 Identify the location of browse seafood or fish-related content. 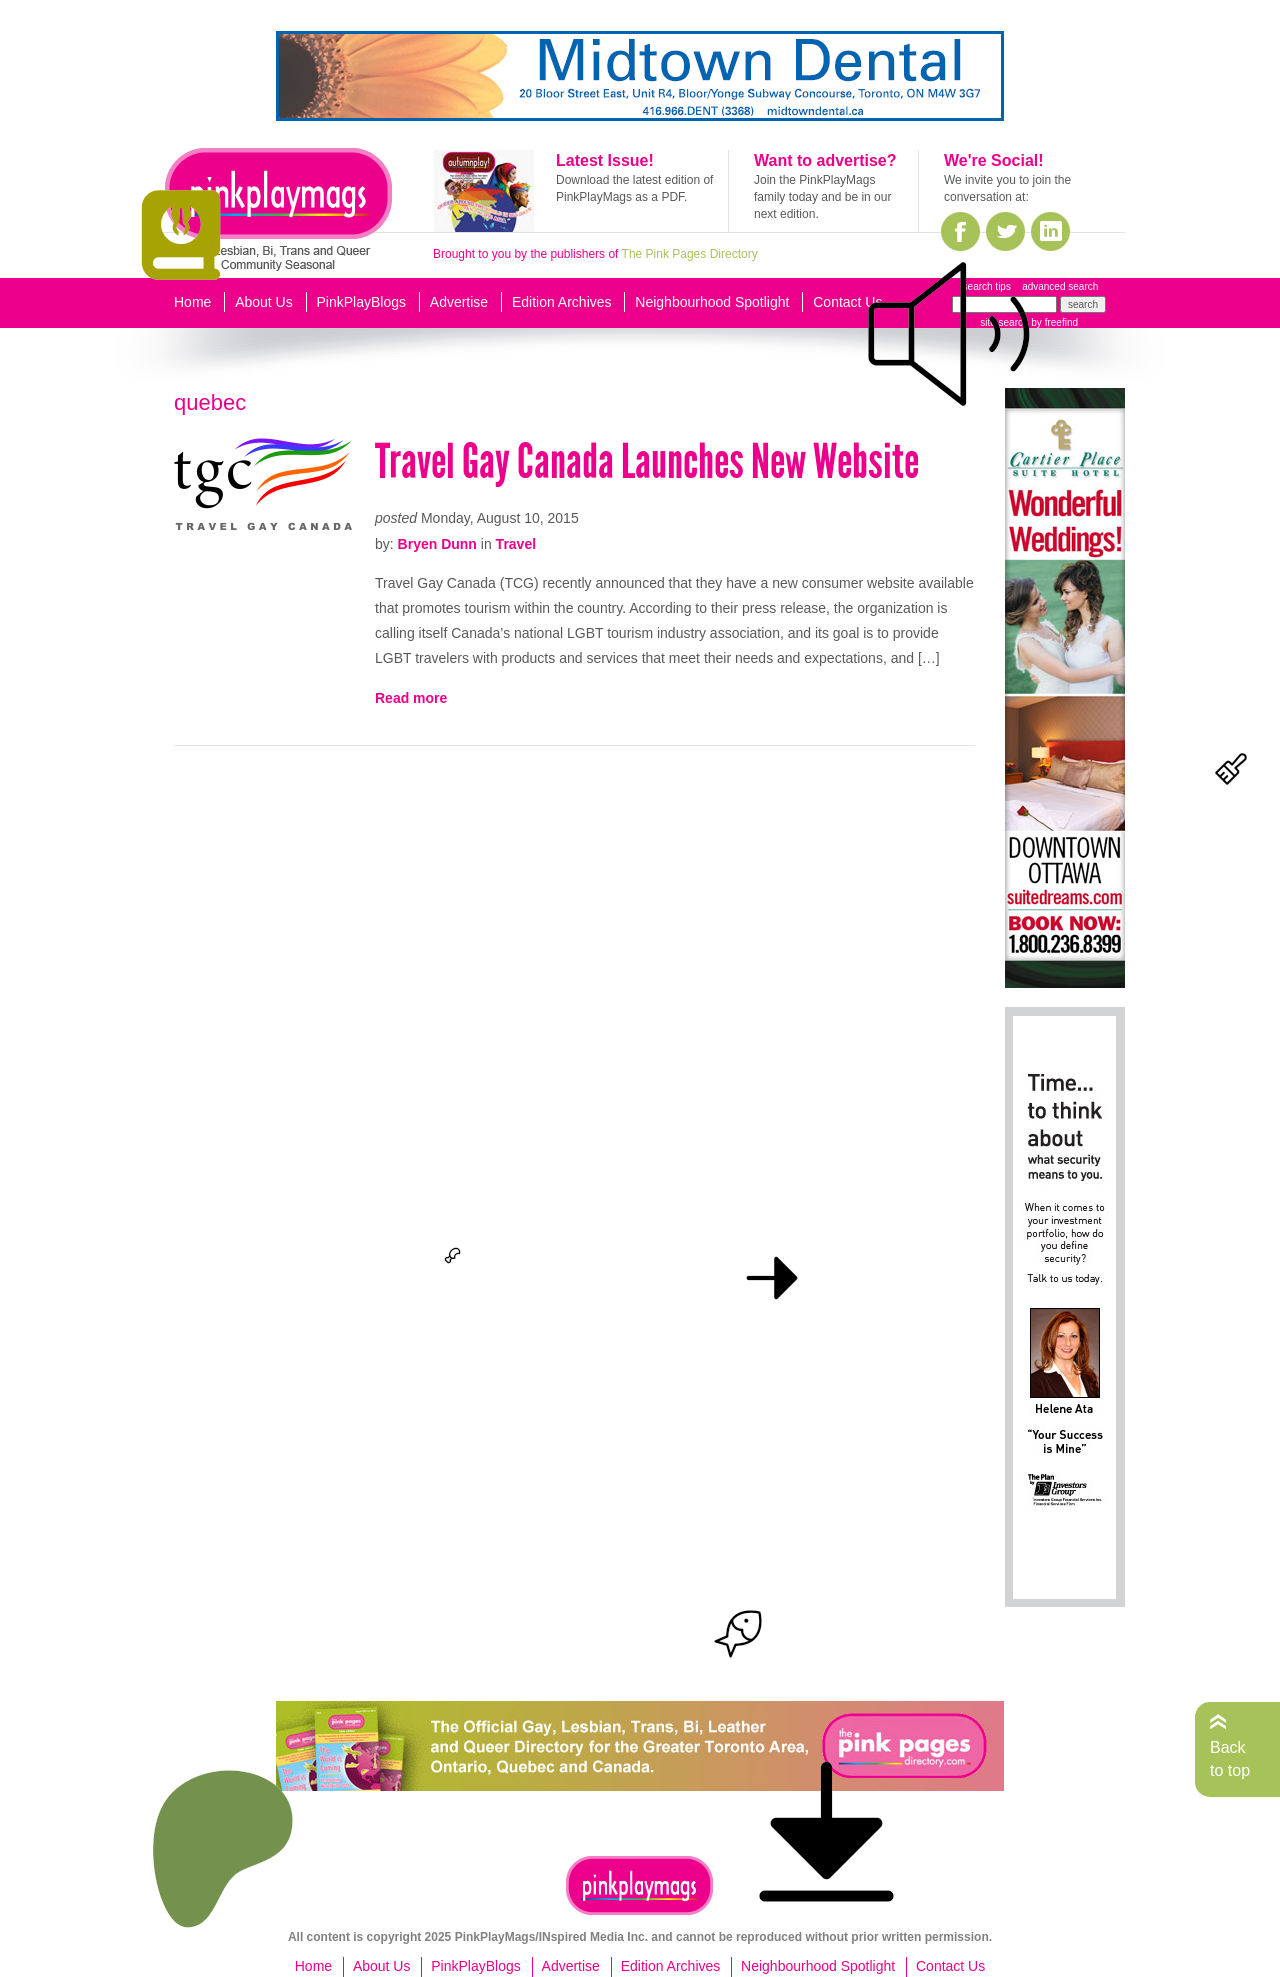
(740, 1631).